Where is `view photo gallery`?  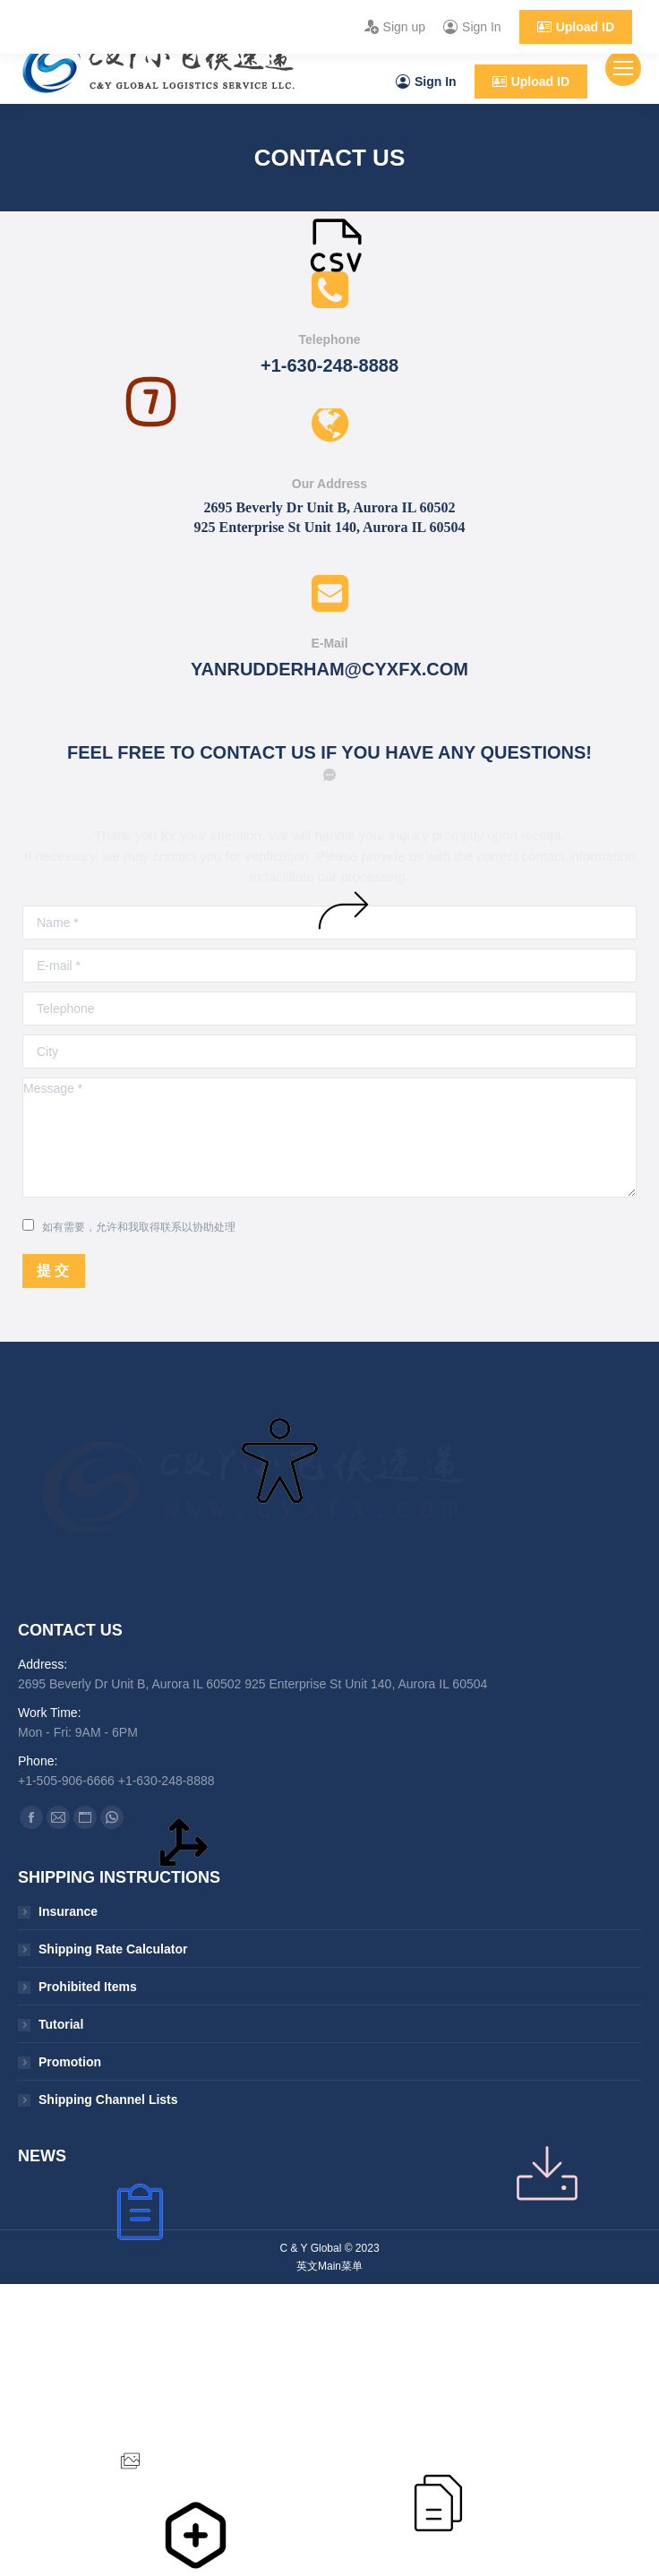
view photo gallery is located at coordinates (130, 2460).